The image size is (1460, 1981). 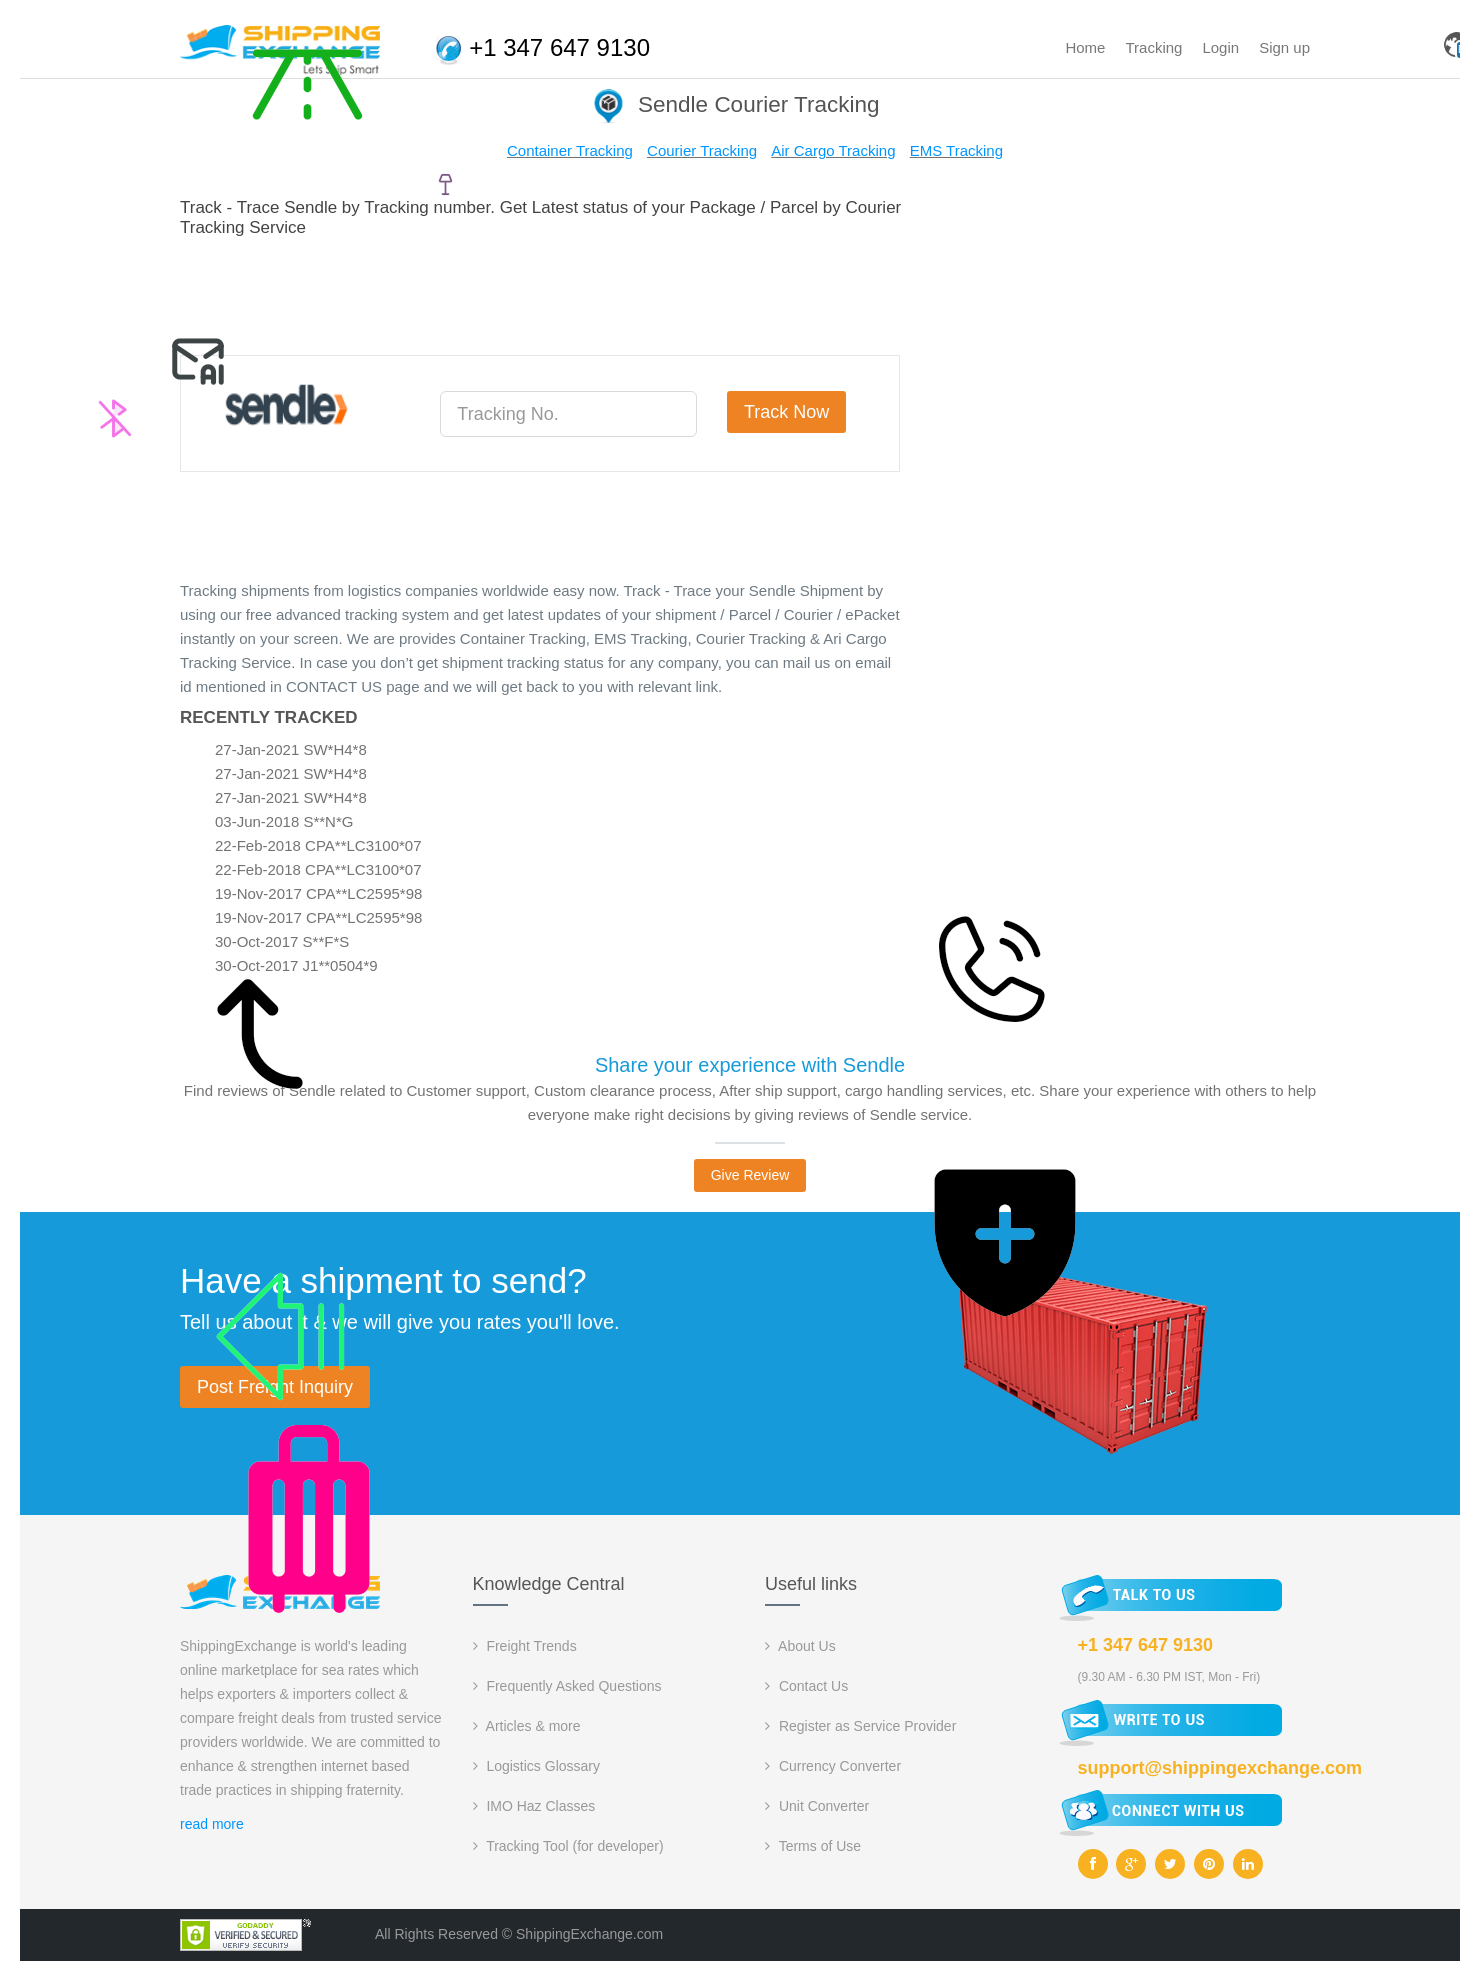 What do you see at coordinates (445, 184) in the screenshot?
I see `toggle floor lamp on or off` at bounding box center [445, 184].